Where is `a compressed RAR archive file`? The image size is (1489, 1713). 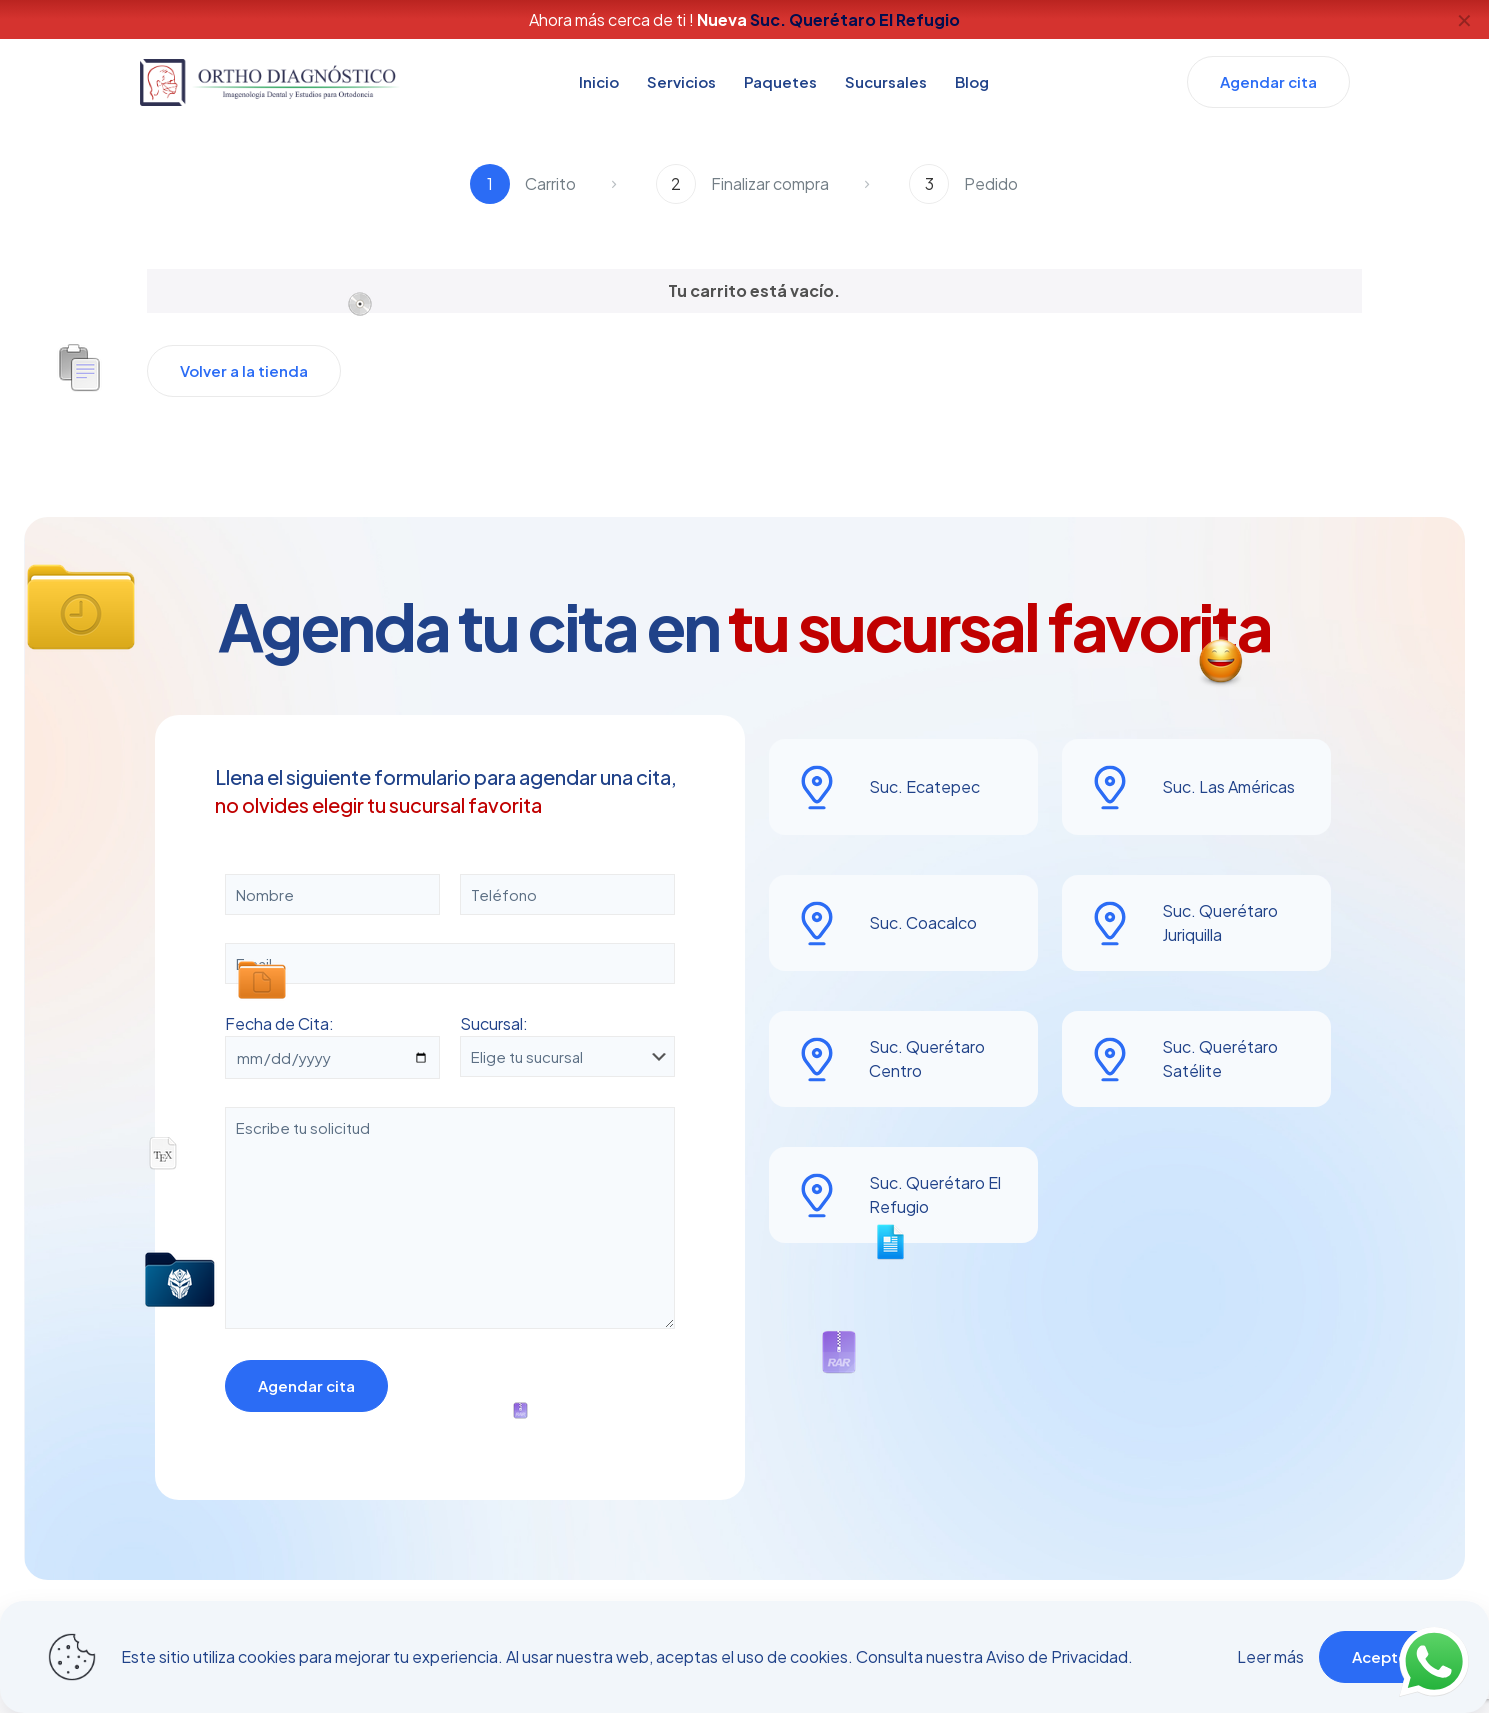
a compressed RAR archive file is located at coordinates (520, 1410).